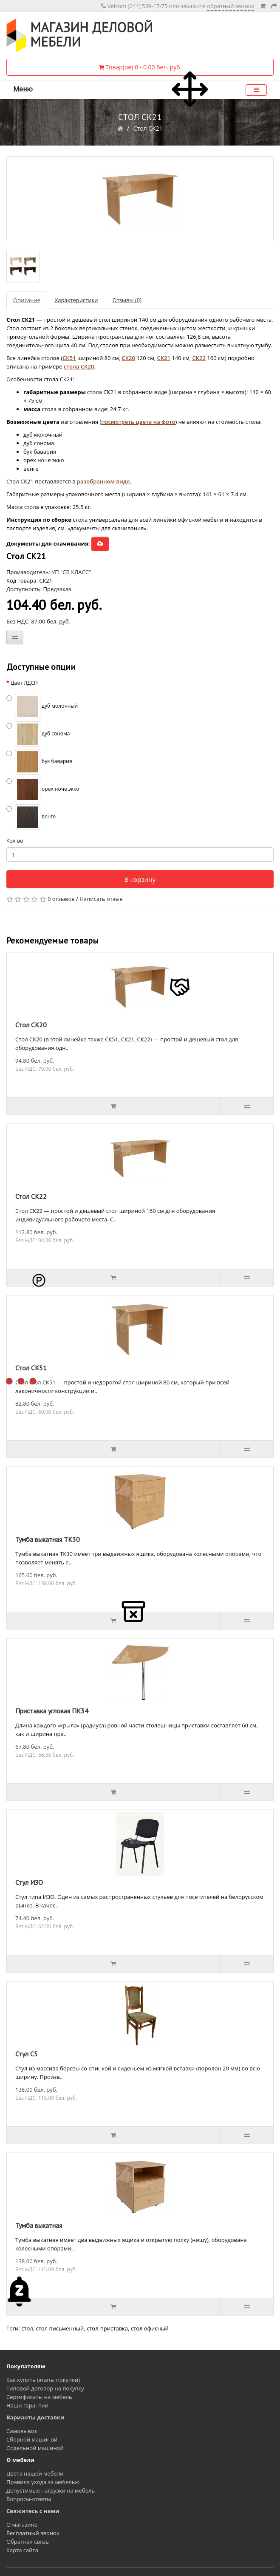 This screenshot has width=280, height=2576. I want to click on find nearby parking locations, so click(39, 1280).